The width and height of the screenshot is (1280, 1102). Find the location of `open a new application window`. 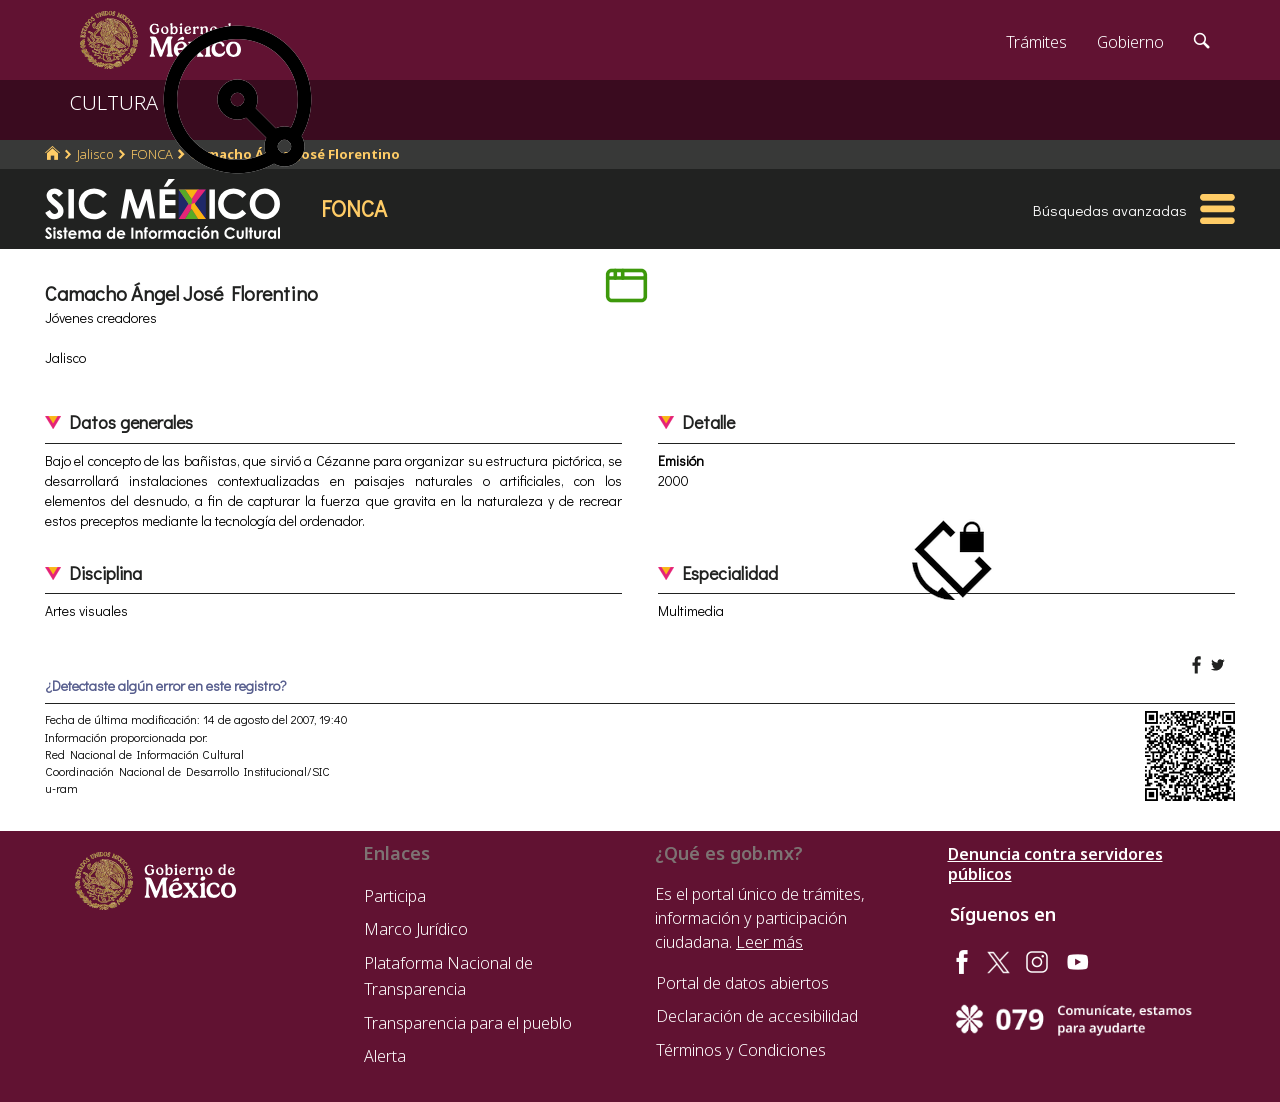

open a new application window is located at coordinates (626, 285).